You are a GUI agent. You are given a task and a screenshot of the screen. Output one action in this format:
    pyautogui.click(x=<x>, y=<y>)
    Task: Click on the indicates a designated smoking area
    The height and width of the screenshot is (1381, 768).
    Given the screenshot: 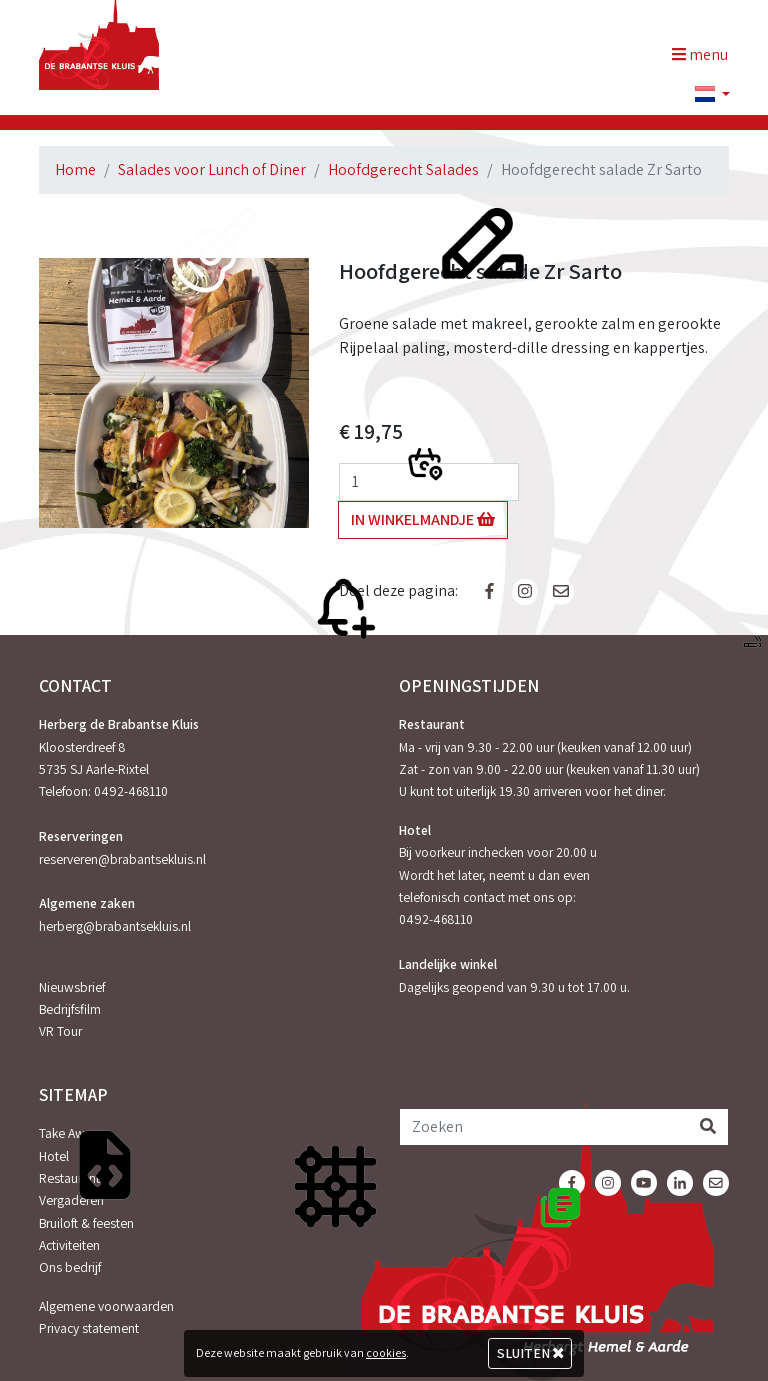 What is the action you would take?
    pyautogui.click(x=752, y=643)
    